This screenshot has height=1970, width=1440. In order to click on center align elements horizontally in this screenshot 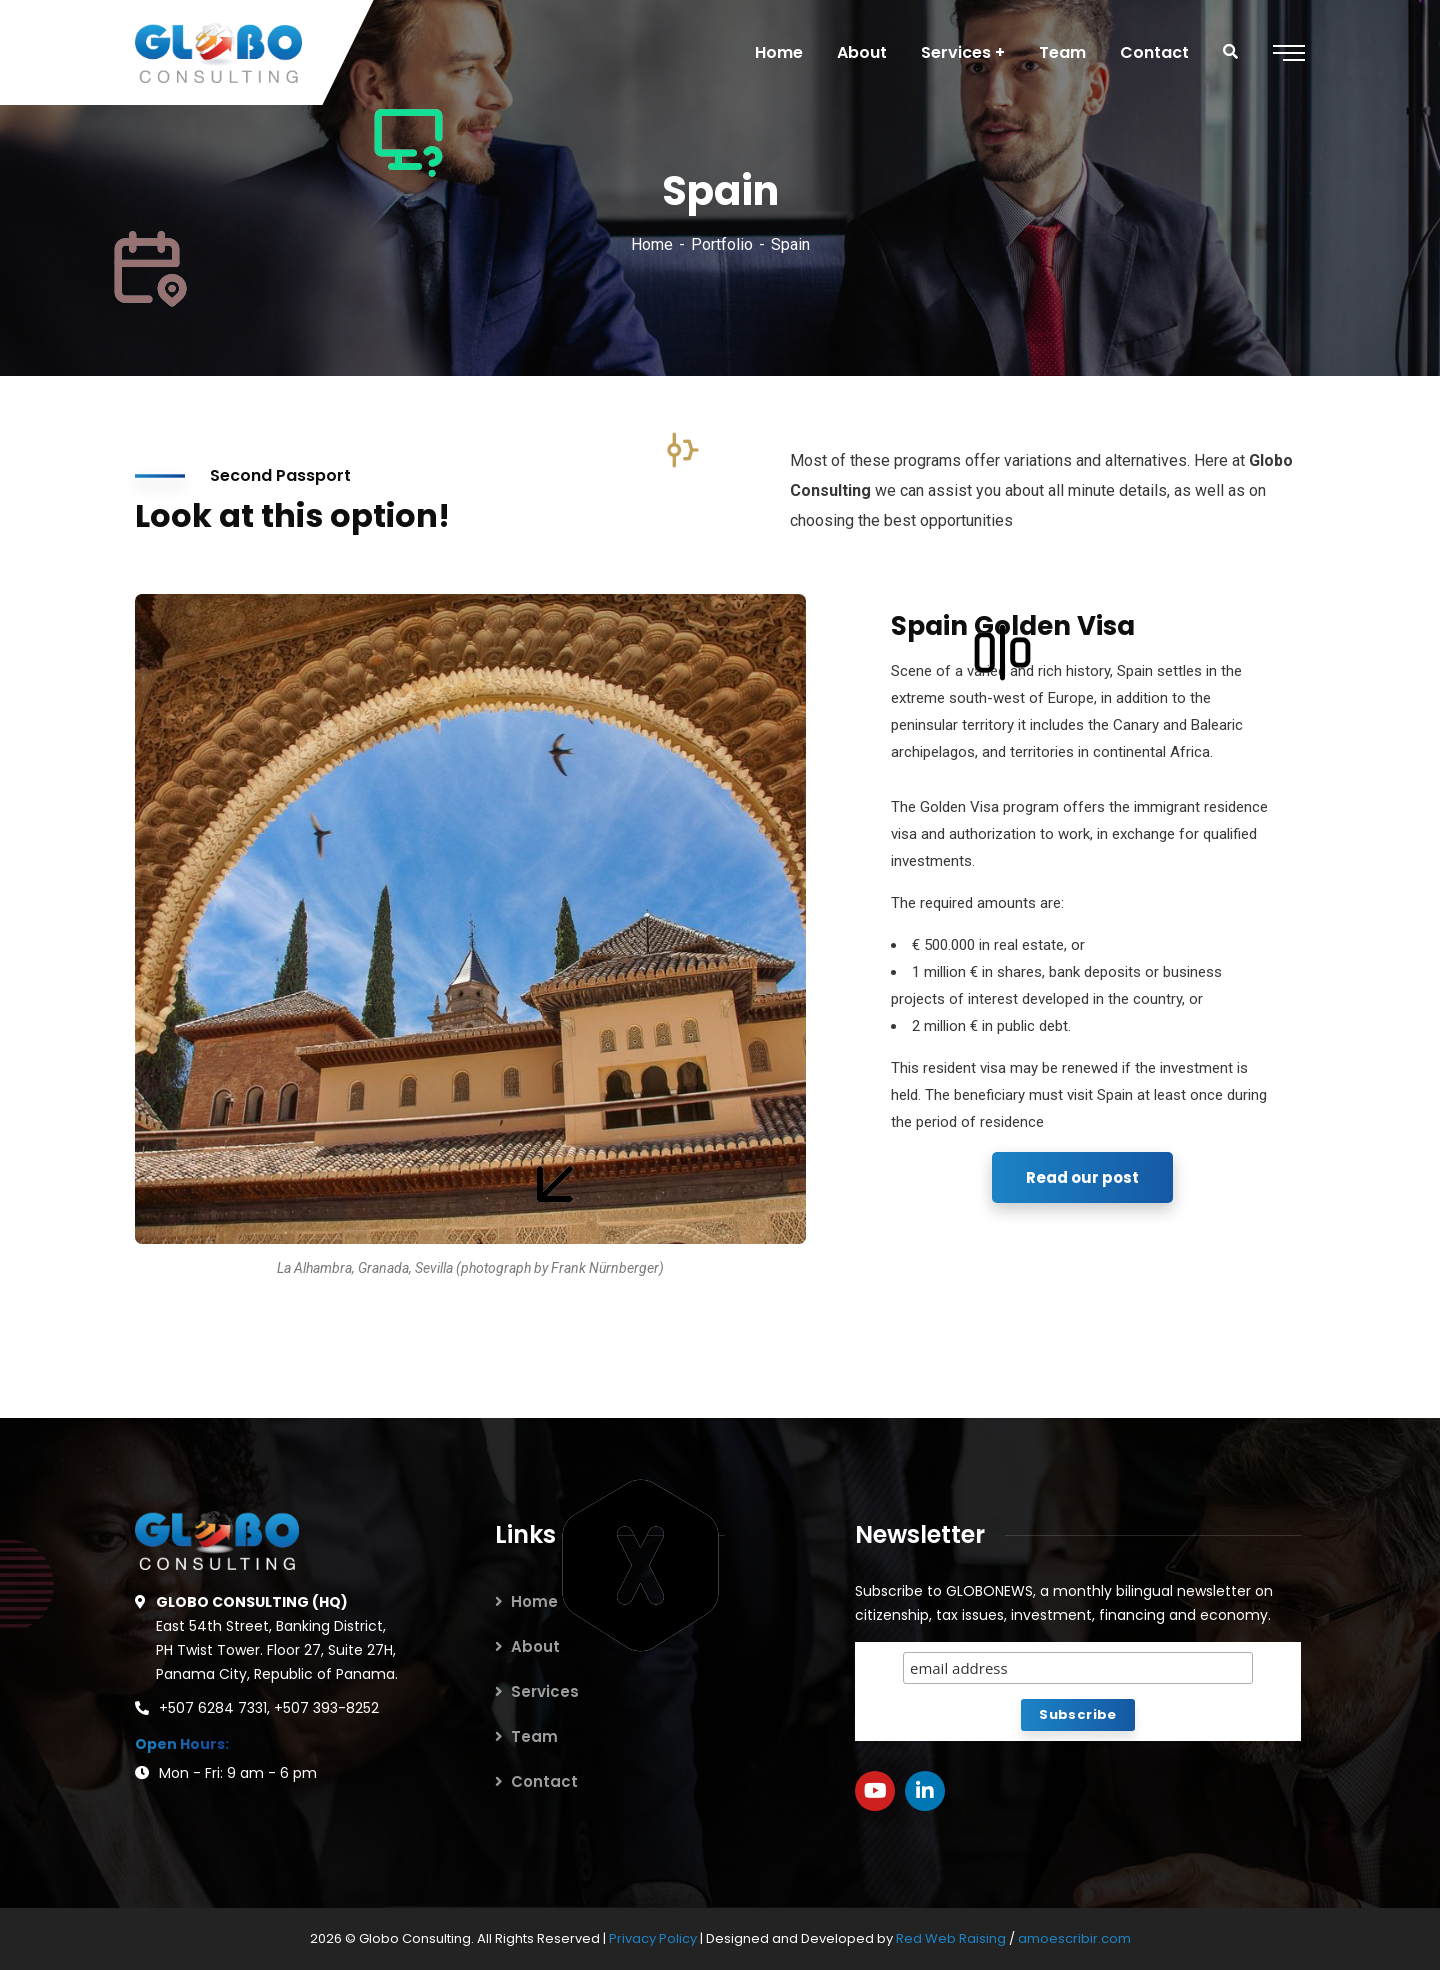, I will do `click(1002, 652)`.